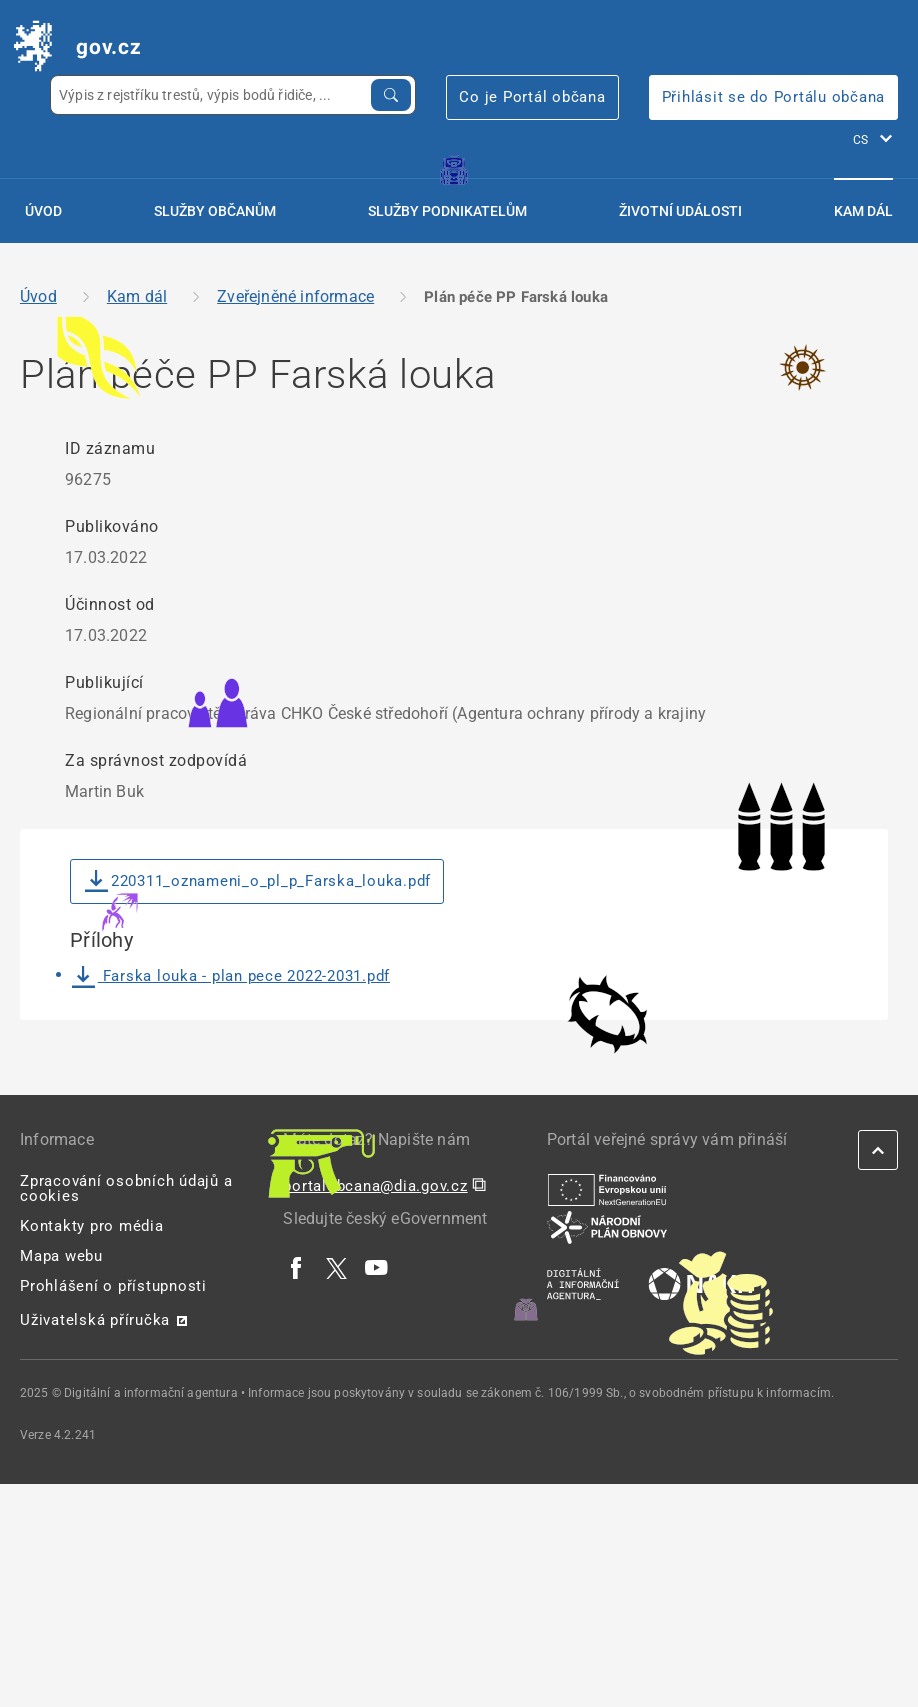 Image resolution: width=918 pixels, height=1707 pixels. What do you see at coordinates (781, 826) in the screenshot?
I see `ammunition or bullet inventory indicator` at bounding box center [781, 826].